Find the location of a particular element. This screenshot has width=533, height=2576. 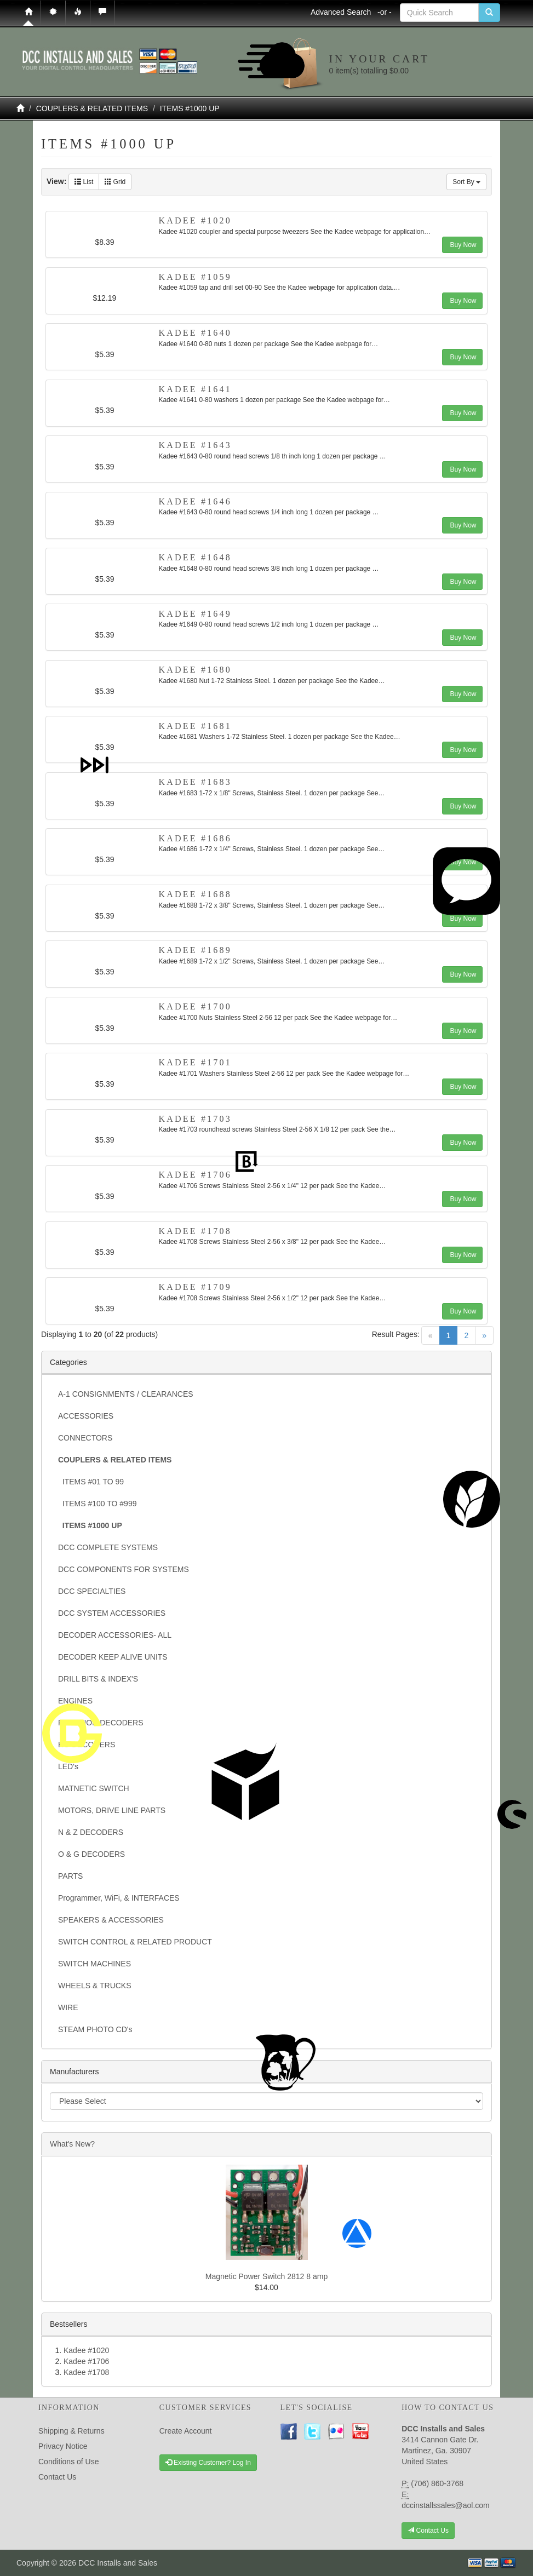

interact.js library logo is located at coordinates (357, 2233).